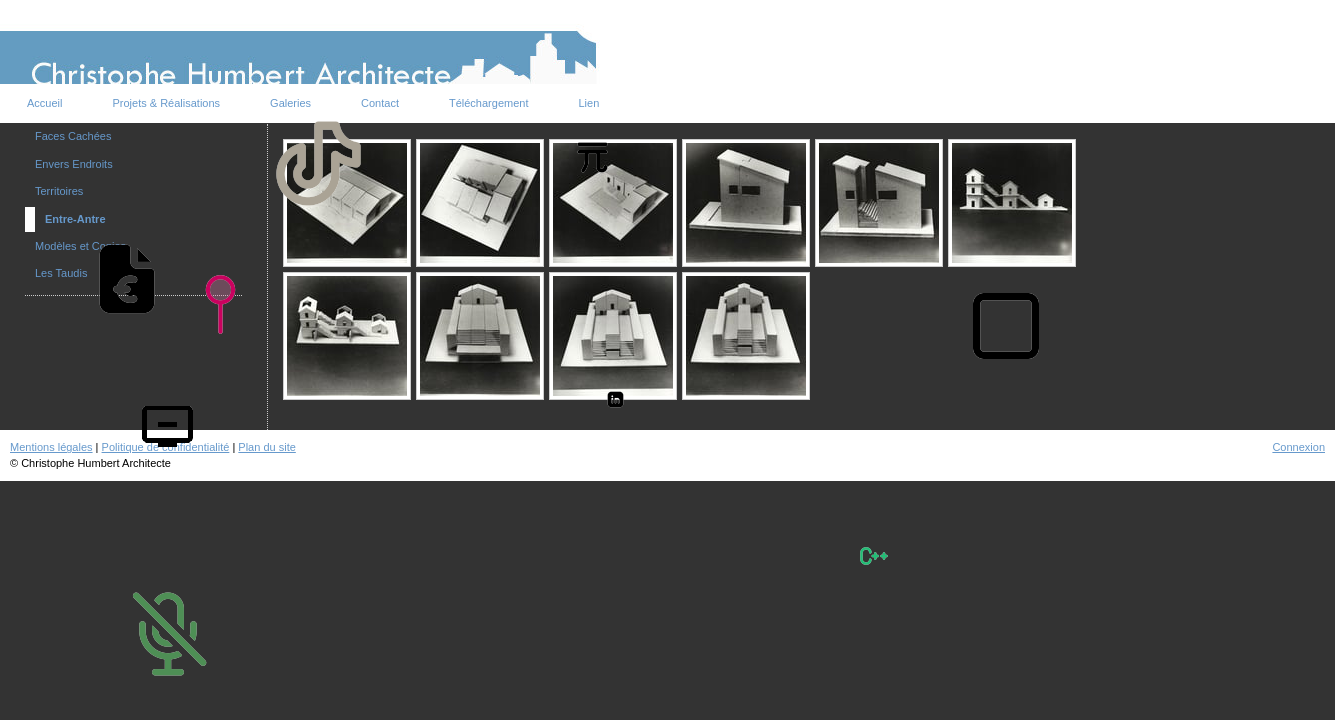  Describe the element at coordinates (1006, 326) in the screenshot. I see `crop image to 1:1 square ratio` at that location.